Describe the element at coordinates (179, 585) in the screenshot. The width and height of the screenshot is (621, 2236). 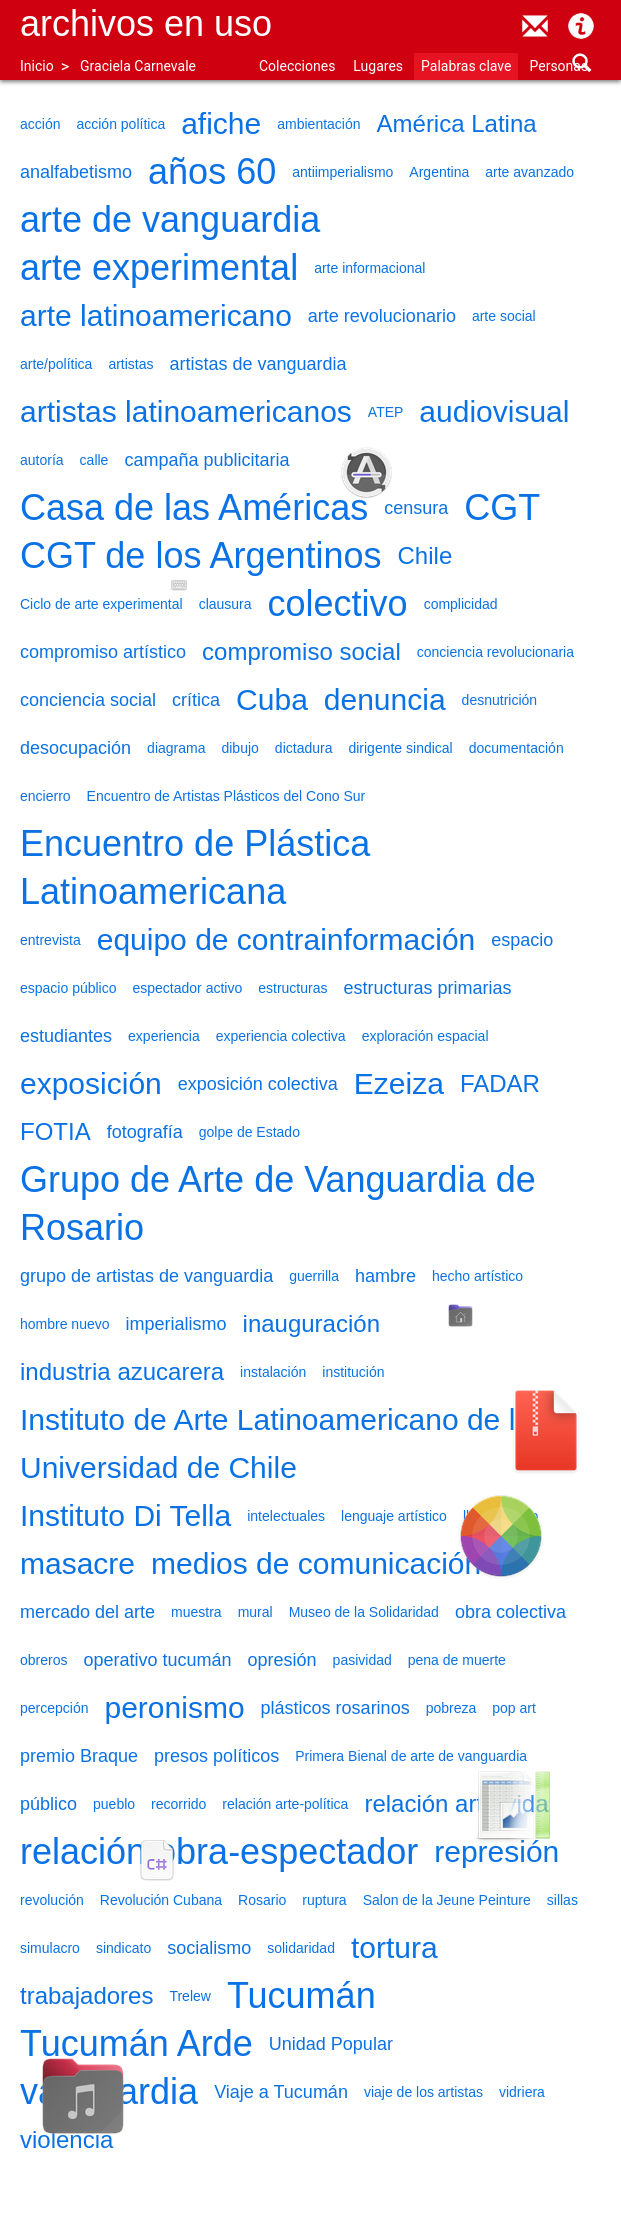
I see `open on-screen keyboard` at that location.